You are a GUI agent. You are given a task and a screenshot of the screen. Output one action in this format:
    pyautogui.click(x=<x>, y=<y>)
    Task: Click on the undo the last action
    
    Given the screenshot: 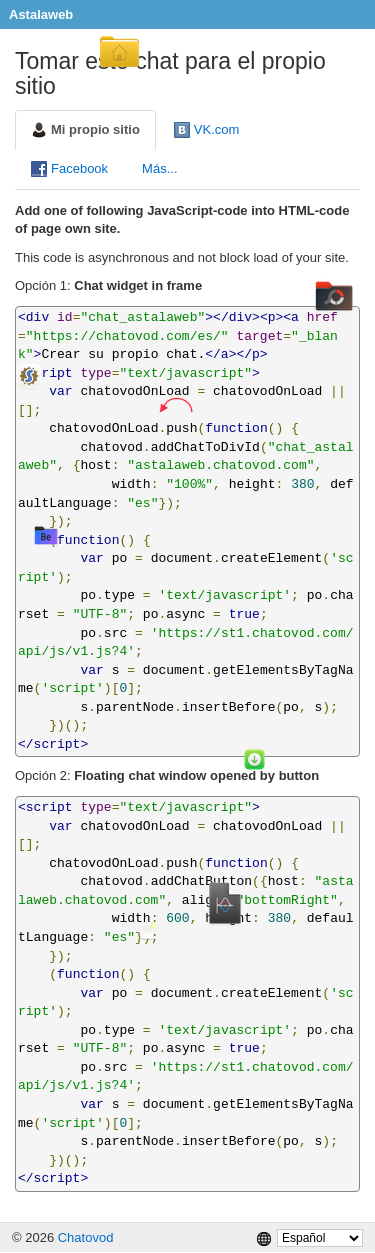 What is the action you would take?
    pyautogui.click(x=176, y=405)
    